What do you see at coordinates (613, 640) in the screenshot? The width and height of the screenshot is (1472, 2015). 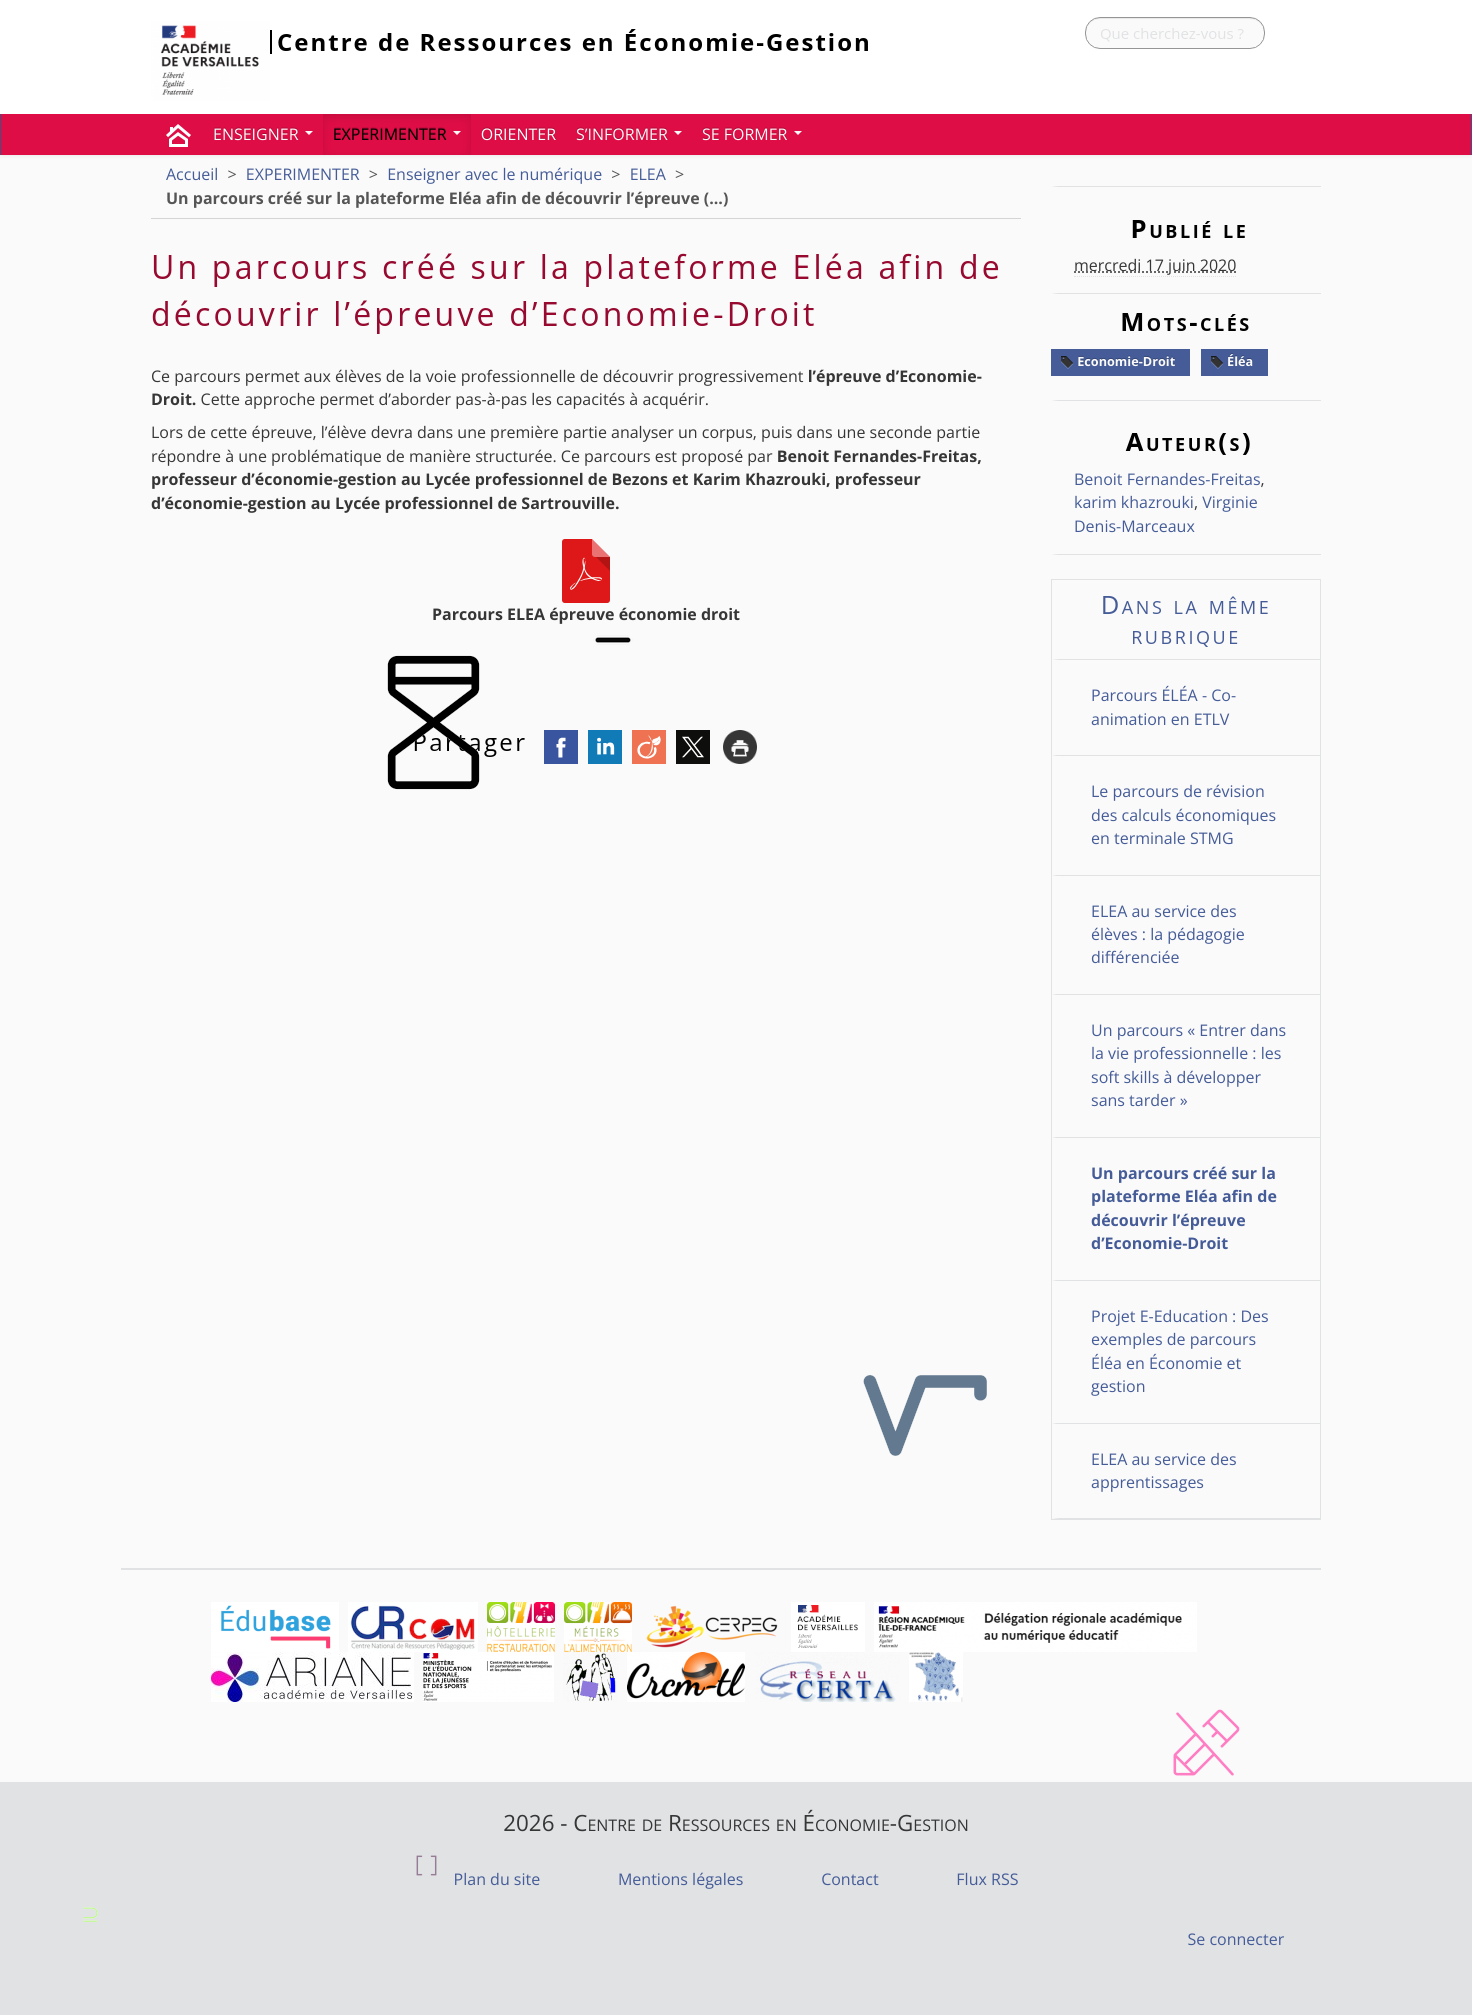 I see `remove an item from a list` at bounding box center [613, 640].